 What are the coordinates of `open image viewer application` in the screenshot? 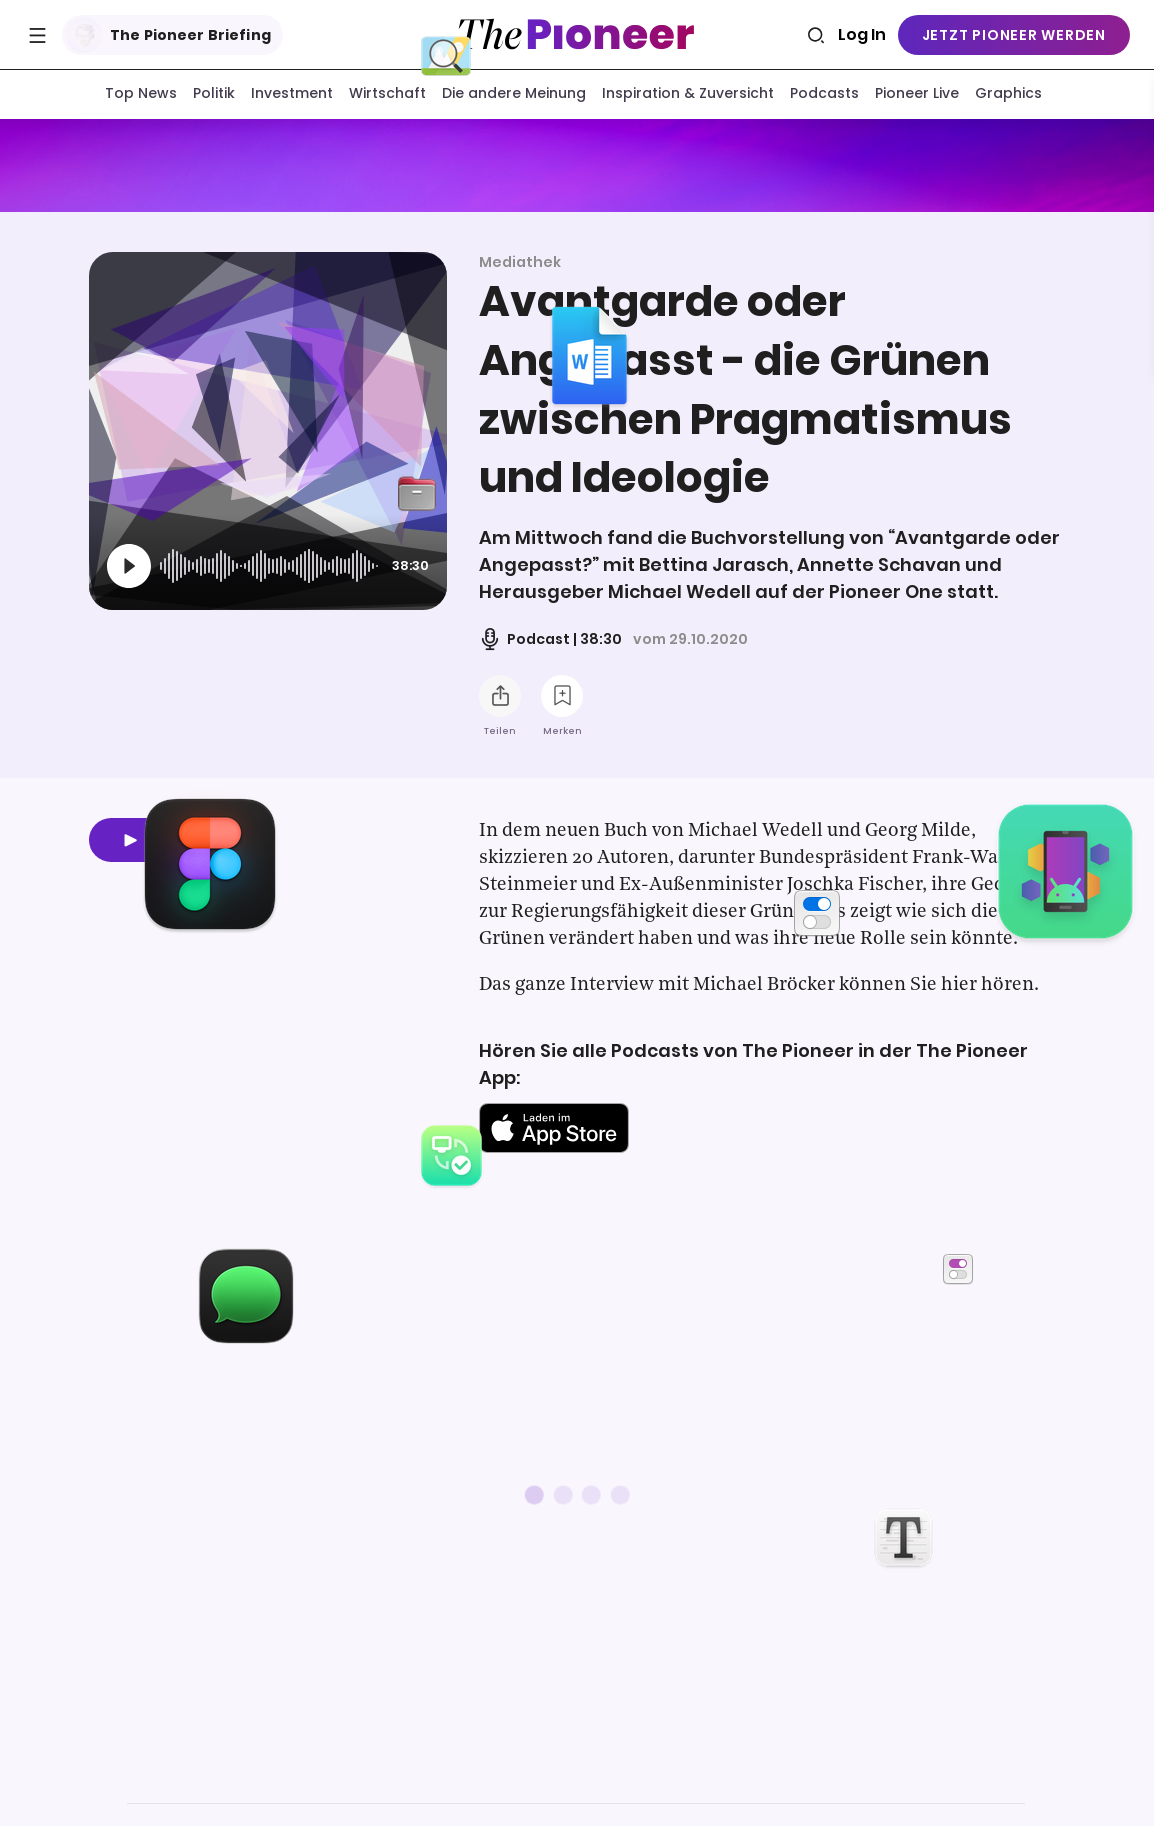 It's located at (446, 56).